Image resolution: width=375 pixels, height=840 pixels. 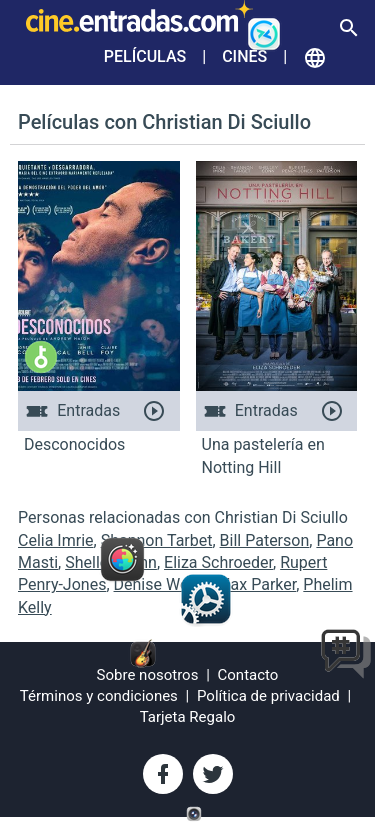 I want to click on indicates an unlocked or decrypted file/folder, so click(x=41, y=357).